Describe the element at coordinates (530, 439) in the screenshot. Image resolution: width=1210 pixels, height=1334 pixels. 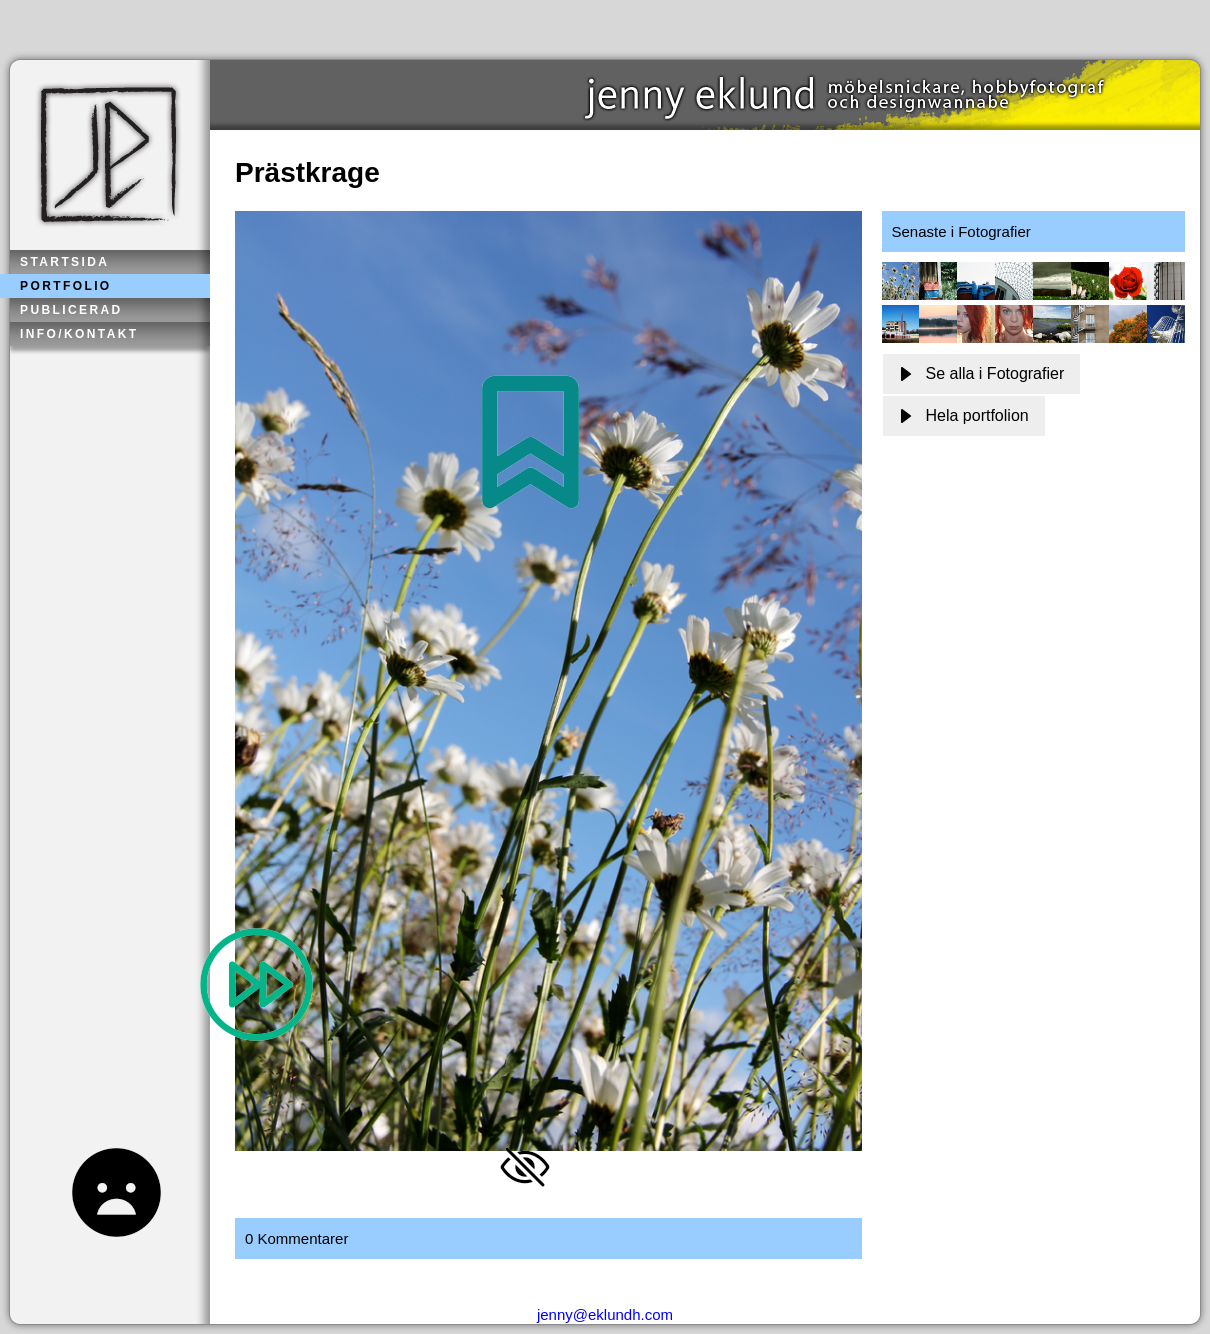
I see `save this item for later` at that location.